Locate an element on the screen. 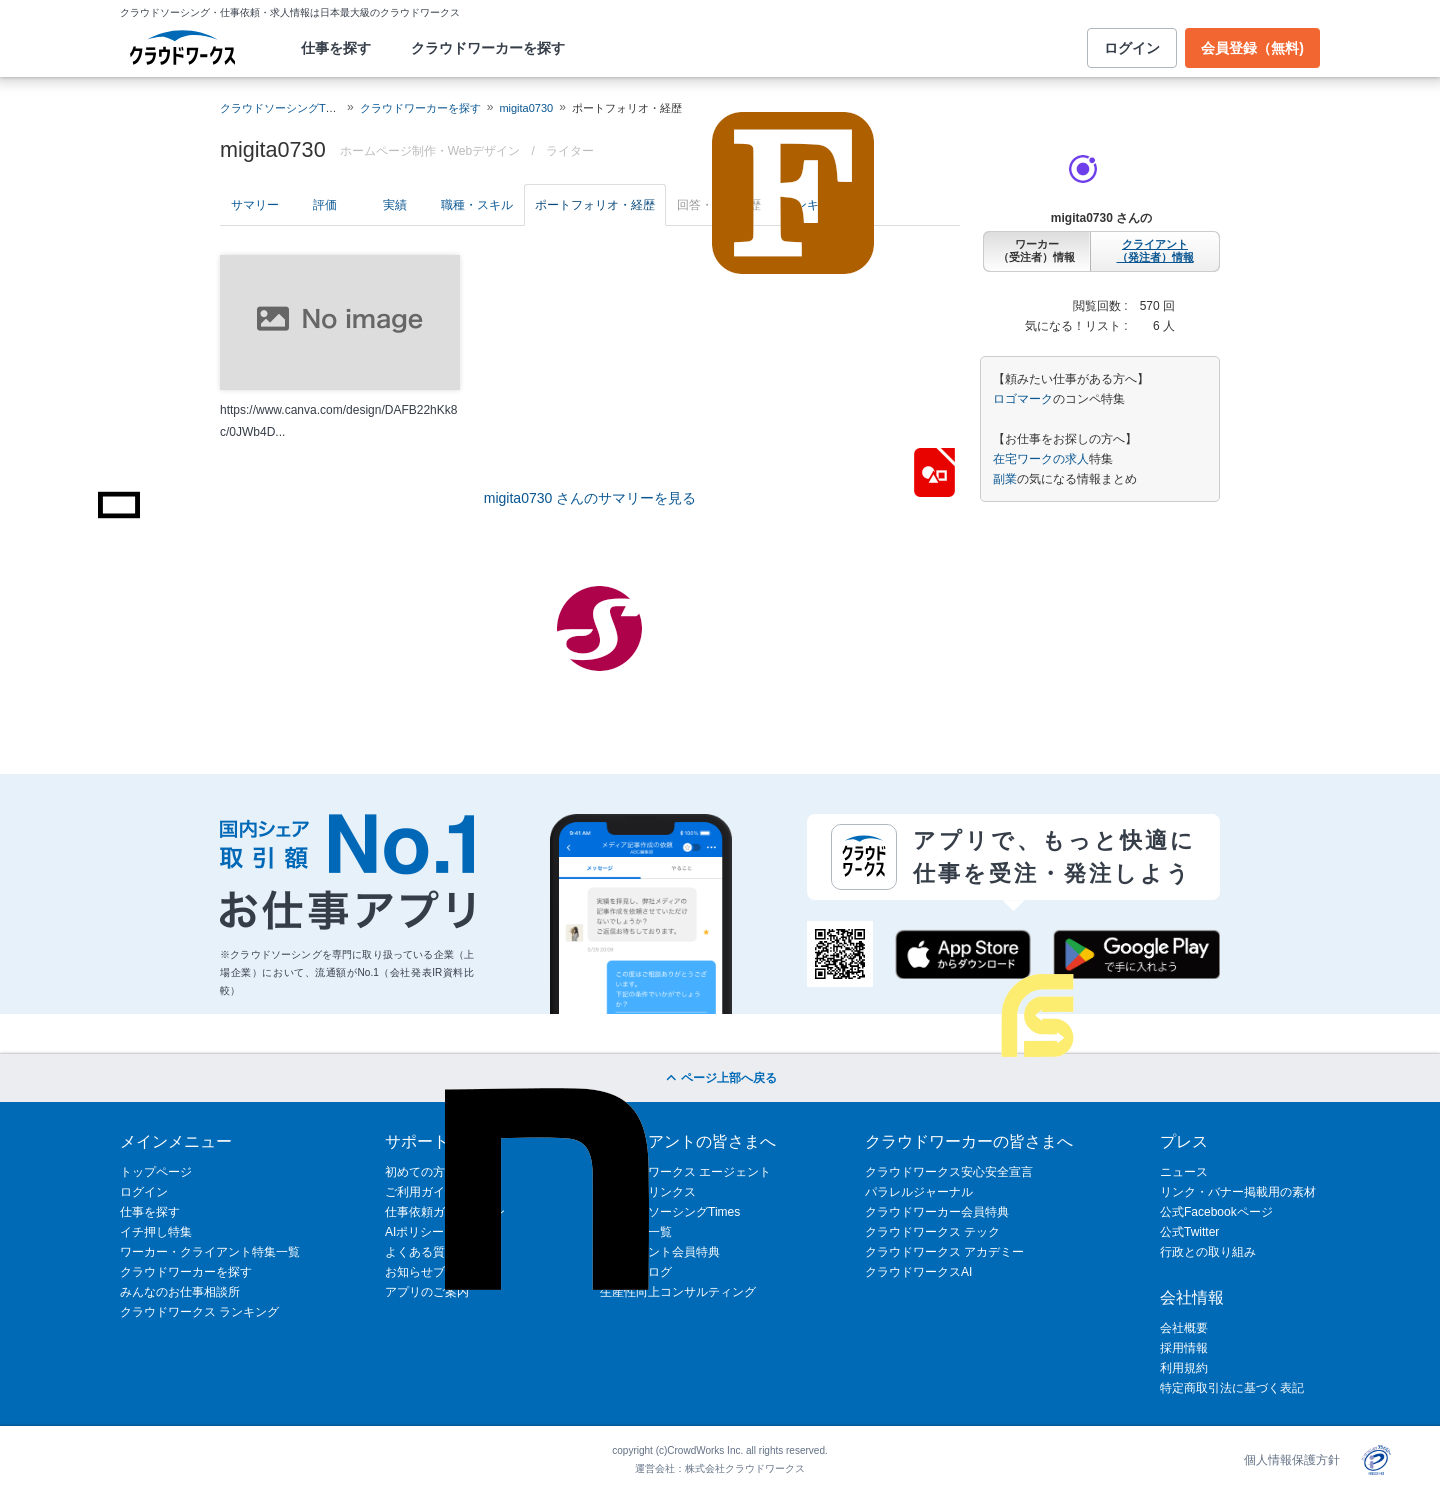 Image resolution: width=1440 pixels, height=1494 pixels. fortran programming language logo is located at coordinates (793, 193).